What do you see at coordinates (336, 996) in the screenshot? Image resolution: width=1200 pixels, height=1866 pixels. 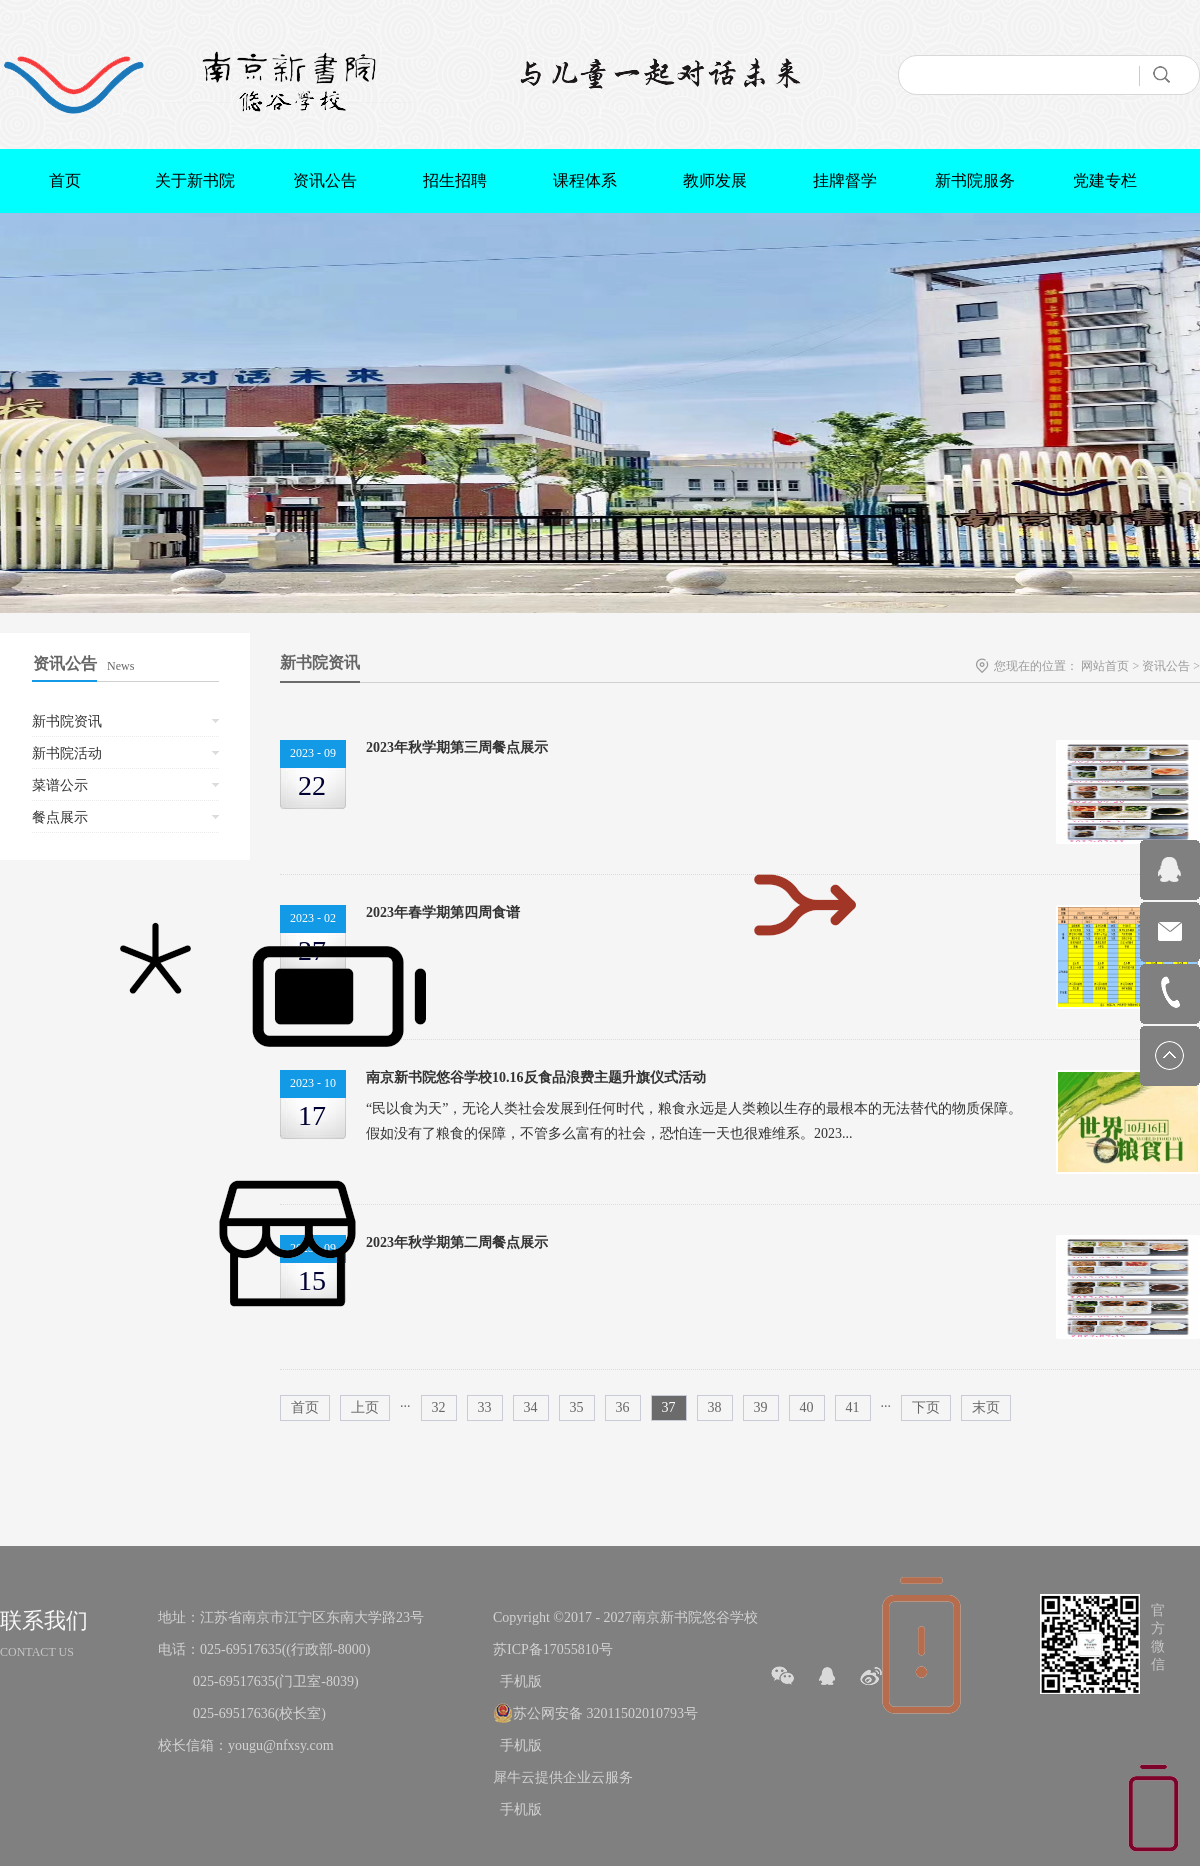 I see `indicates battery is at high charge level` at bounding box center [336, 996].